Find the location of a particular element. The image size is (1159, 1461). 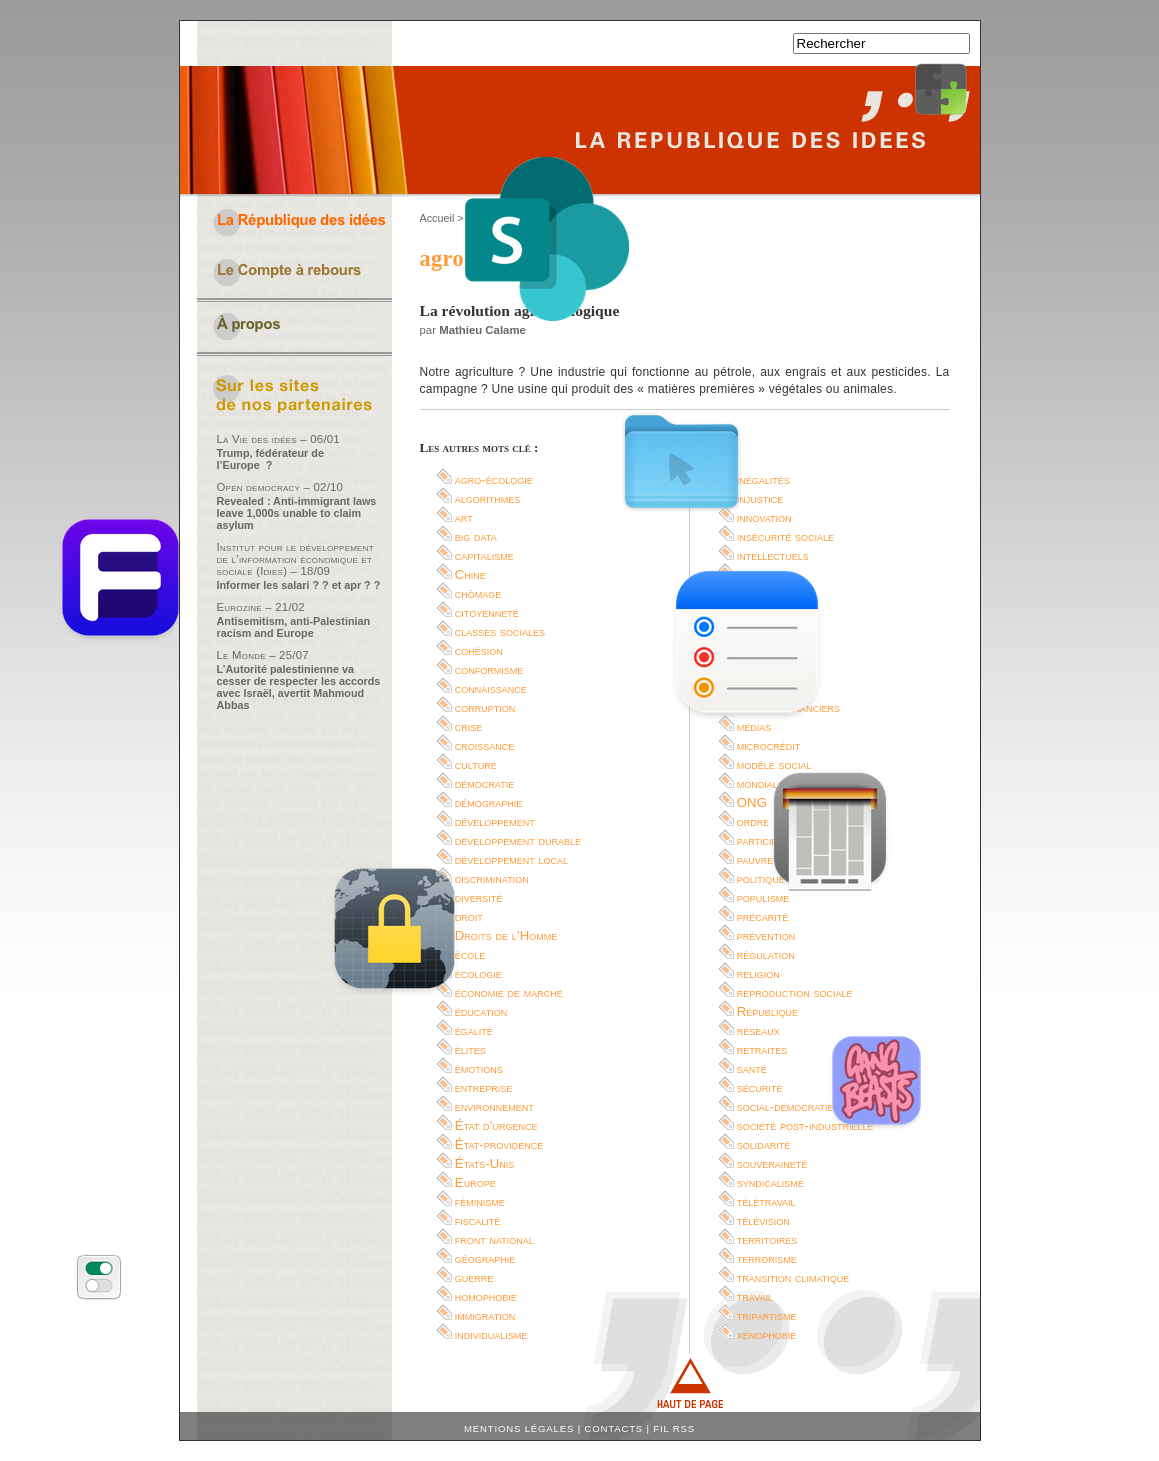

open the basket notes or list-taking app is located at coordinates (747, 642).